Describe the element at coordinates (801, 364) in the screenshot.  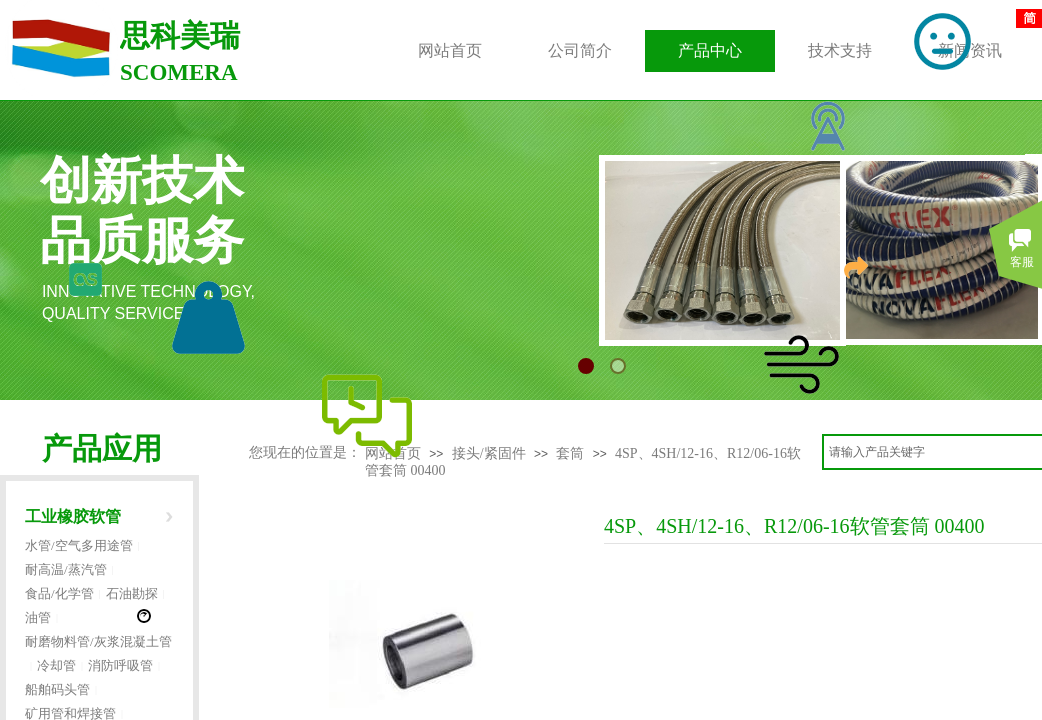
I see `indicates current wind conditions` at that location.